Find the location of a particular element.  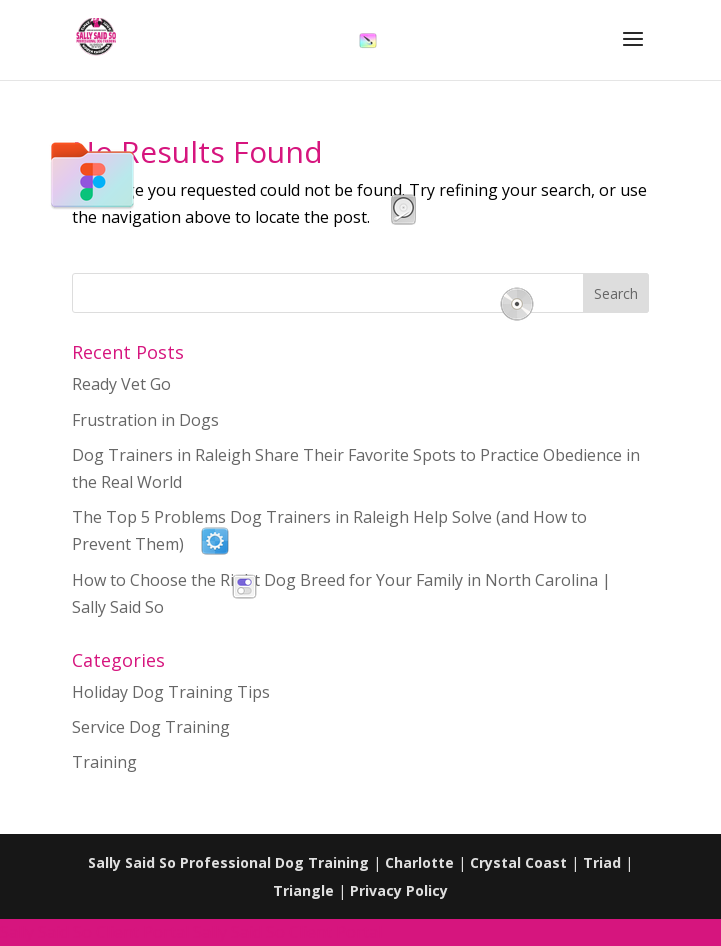

open the disk management utility is located at coordinates (403, 209).